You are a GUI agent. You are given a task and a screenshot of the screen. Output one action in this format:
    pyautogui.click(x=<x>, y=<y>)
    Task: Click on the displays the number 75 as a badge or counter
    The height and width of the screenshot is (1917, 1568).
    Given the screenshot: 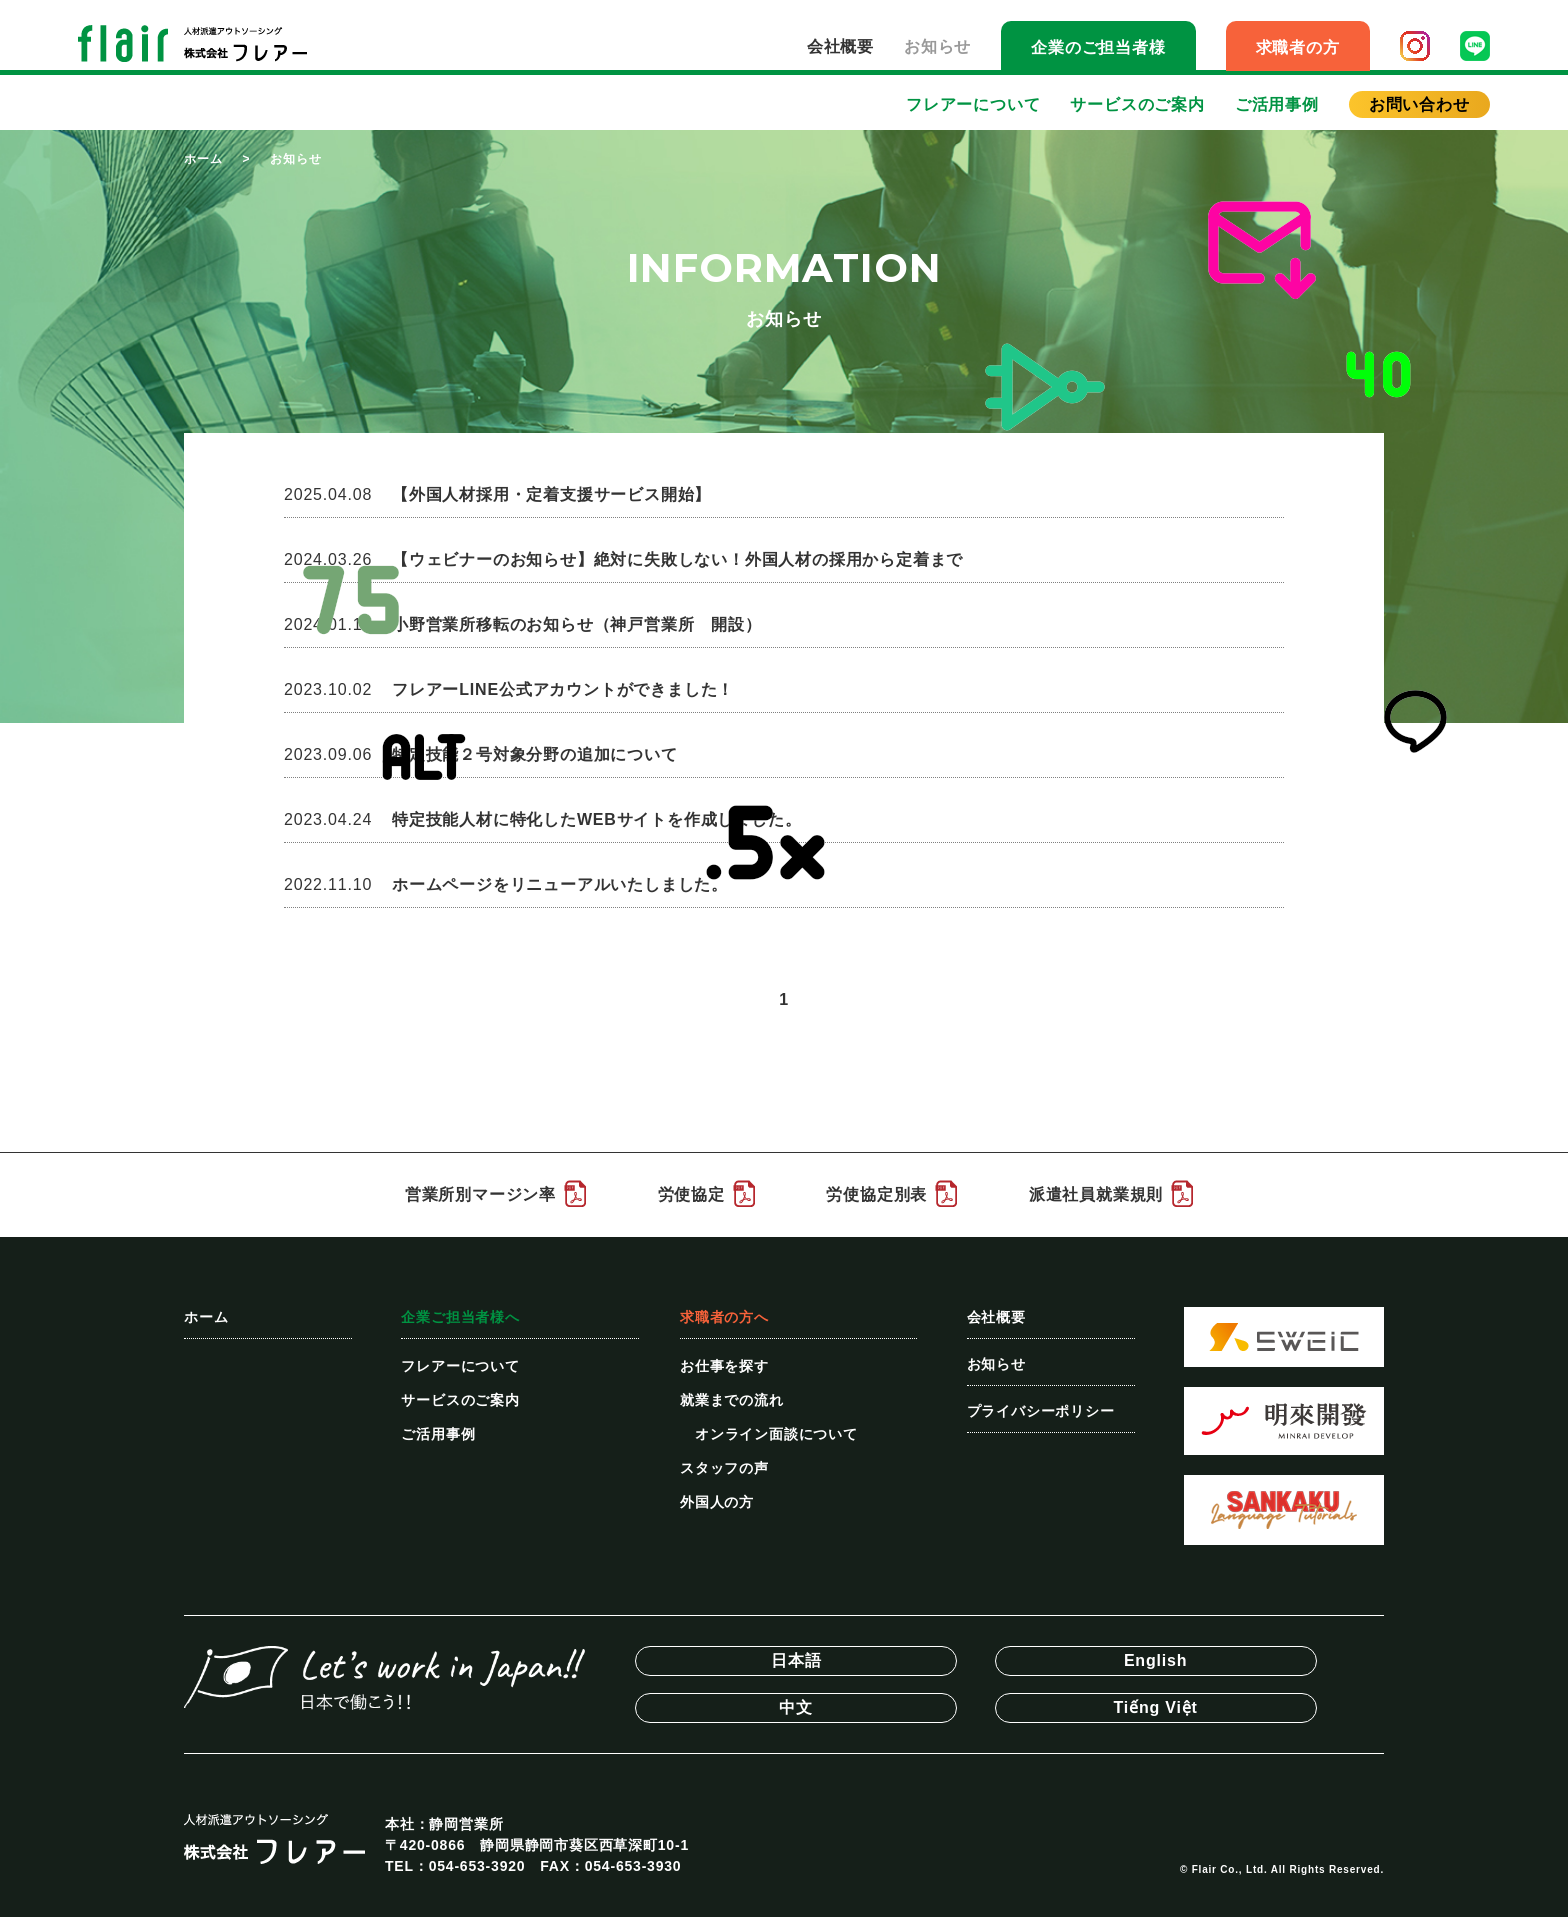 What is the action you would take?
    pyautogui.click(x=351, y=600)
    